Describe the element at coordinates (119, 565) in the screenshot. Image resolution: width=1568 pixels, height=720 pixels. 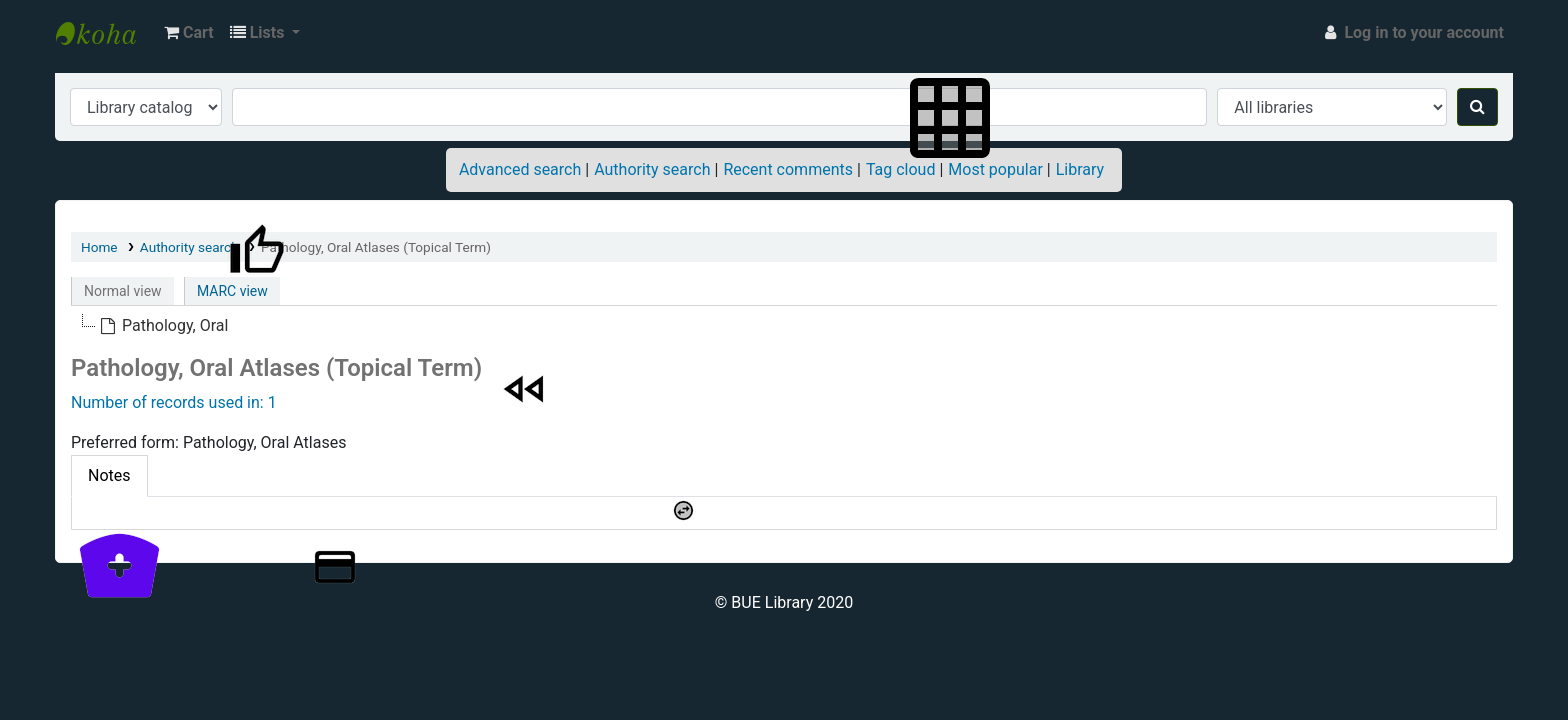
I see `access nursing or healthcare services` at that location.